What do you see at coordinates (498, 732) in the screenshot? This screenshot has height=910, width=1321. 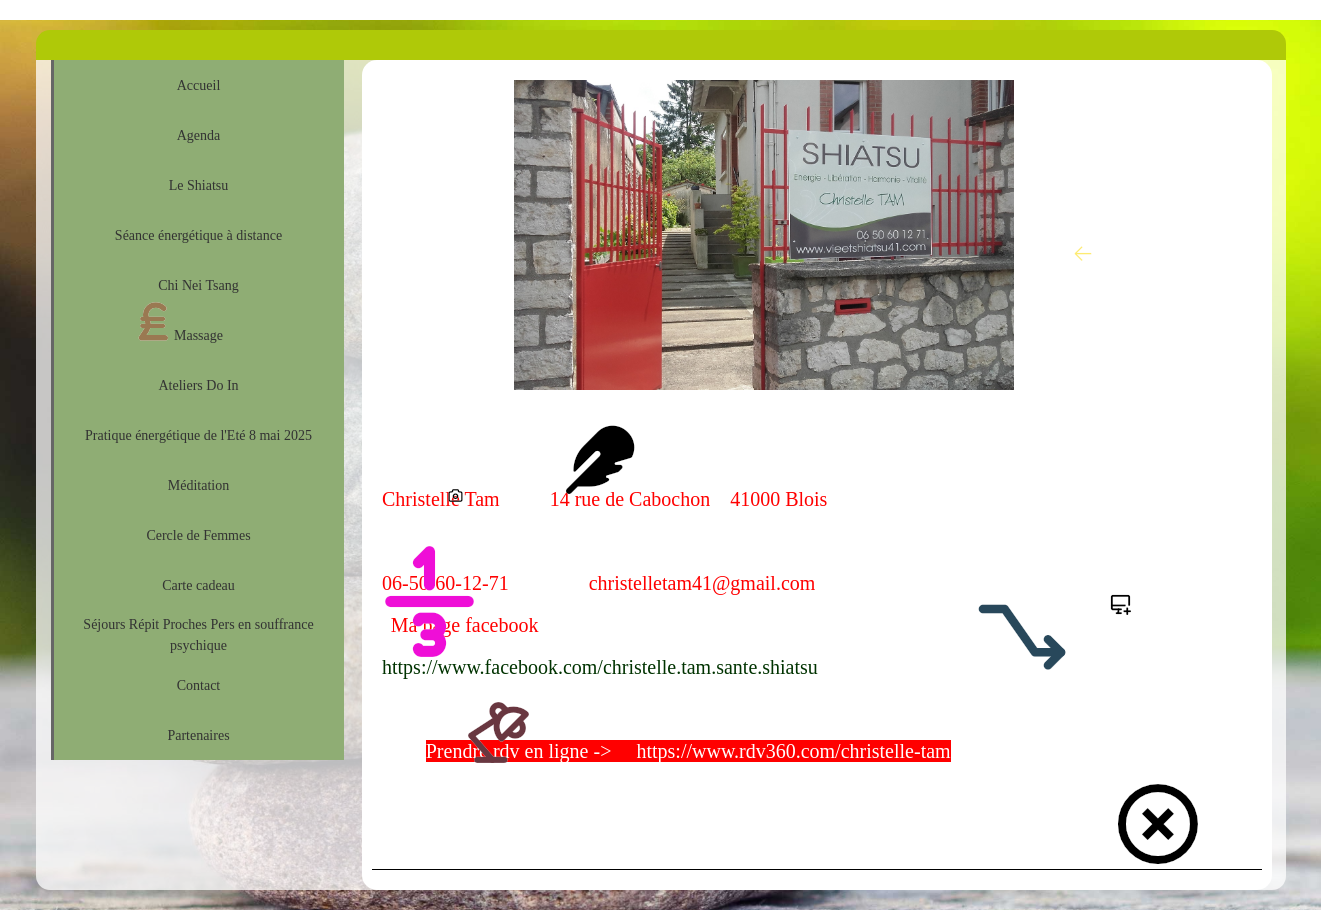 I see `toggle desk lamp or reading light` at bounding box center [498, 732].